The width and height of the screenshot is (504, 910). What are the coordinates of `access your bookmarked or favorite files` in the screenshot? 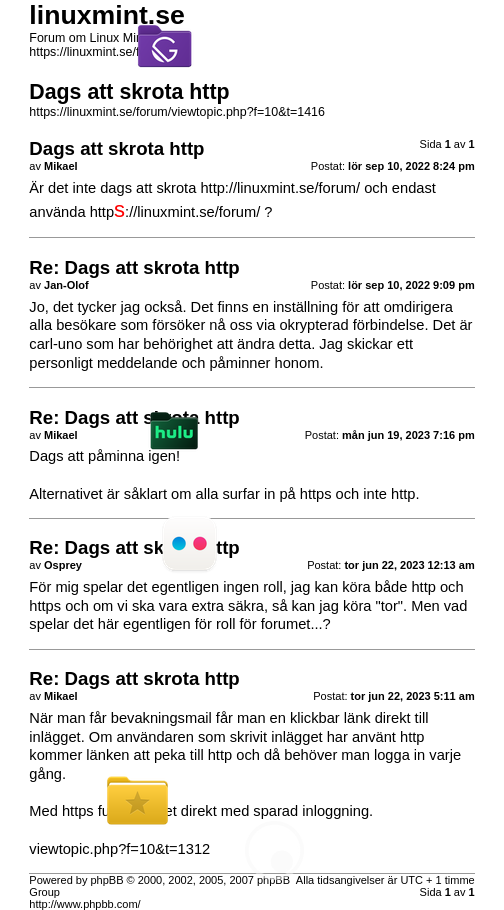 It's located at (137, 800).